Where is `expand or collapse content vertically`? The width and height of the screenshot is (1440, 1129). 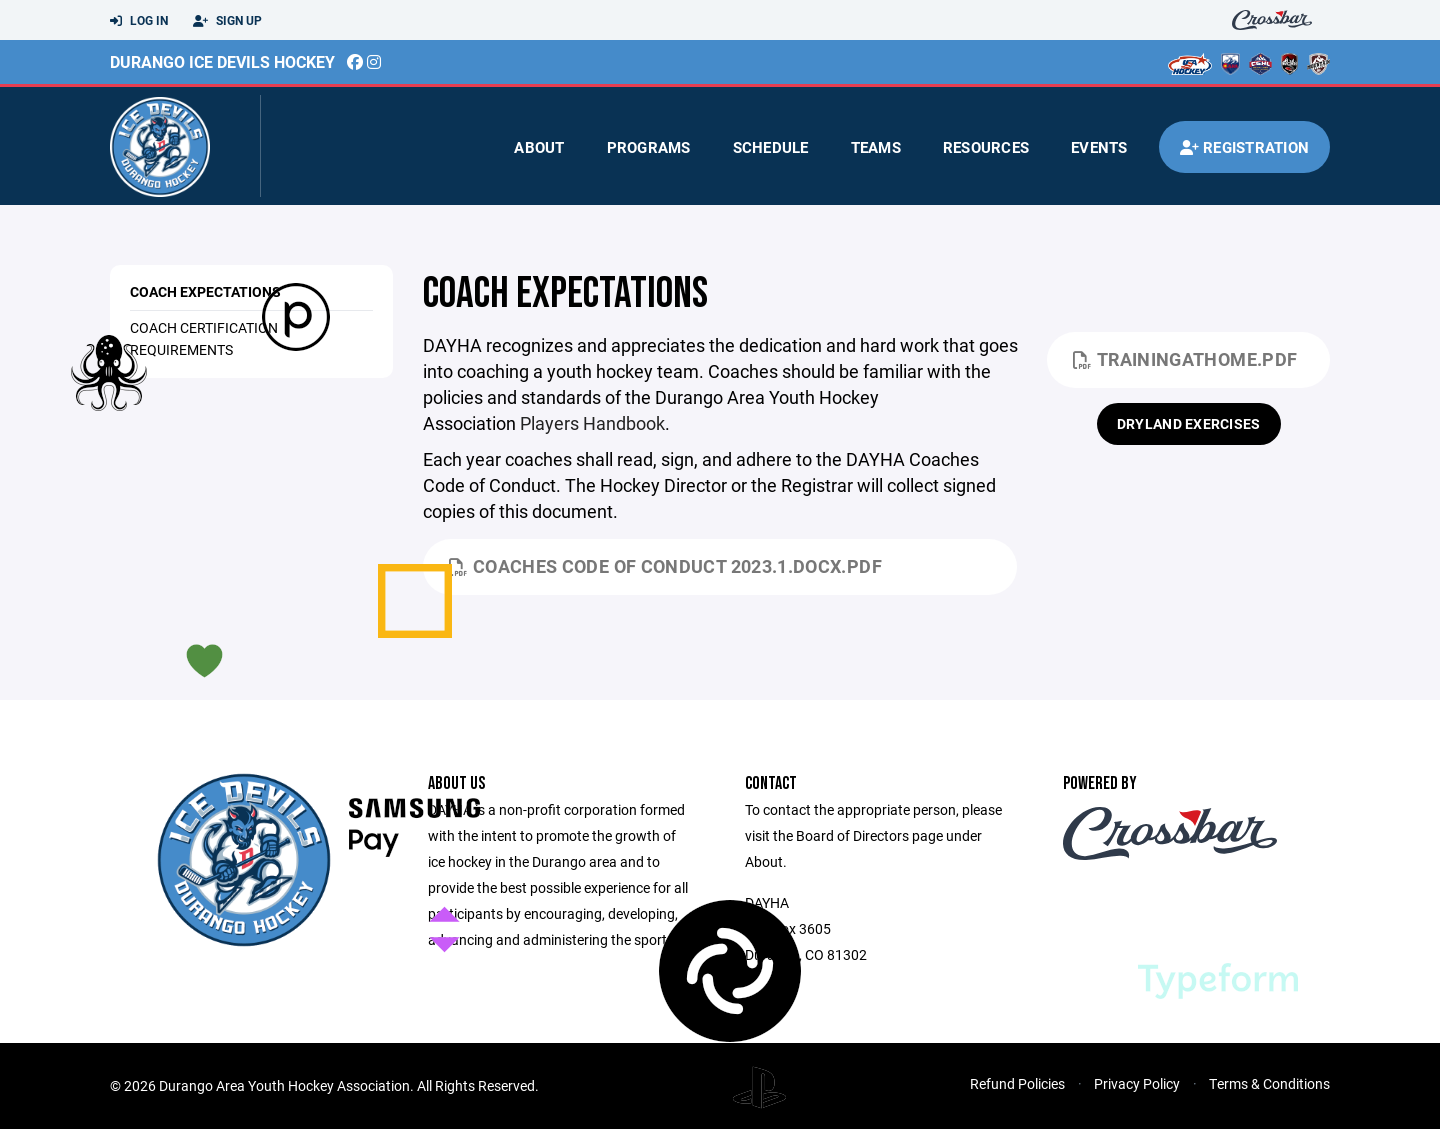
expand or collapse content vertically is located at coordinates (444, 929).